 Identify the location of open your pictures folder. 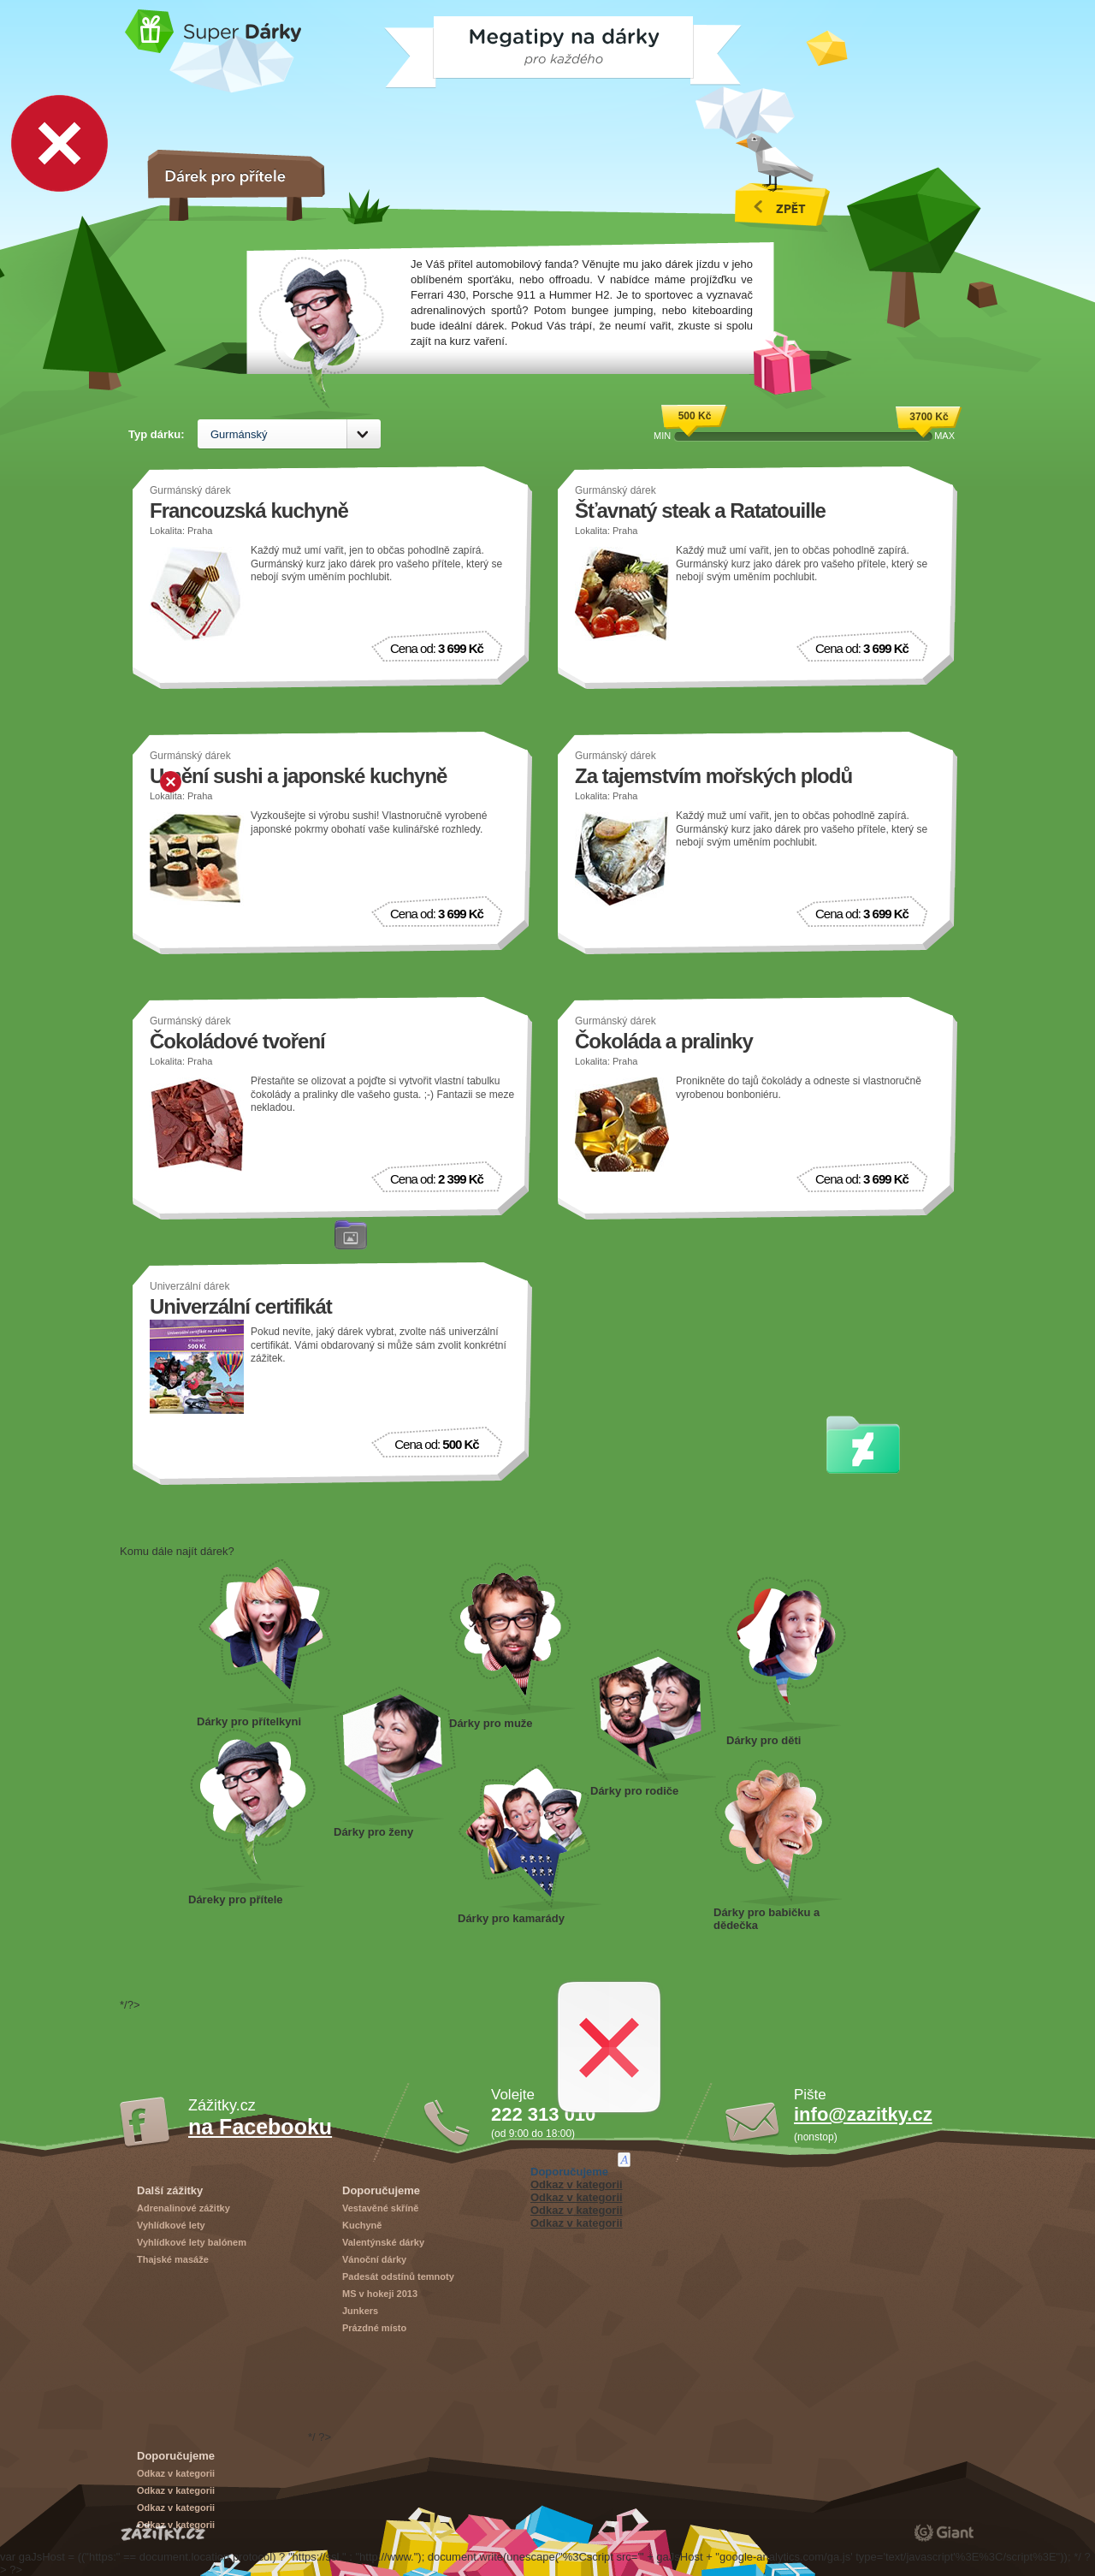
(351, 1234).